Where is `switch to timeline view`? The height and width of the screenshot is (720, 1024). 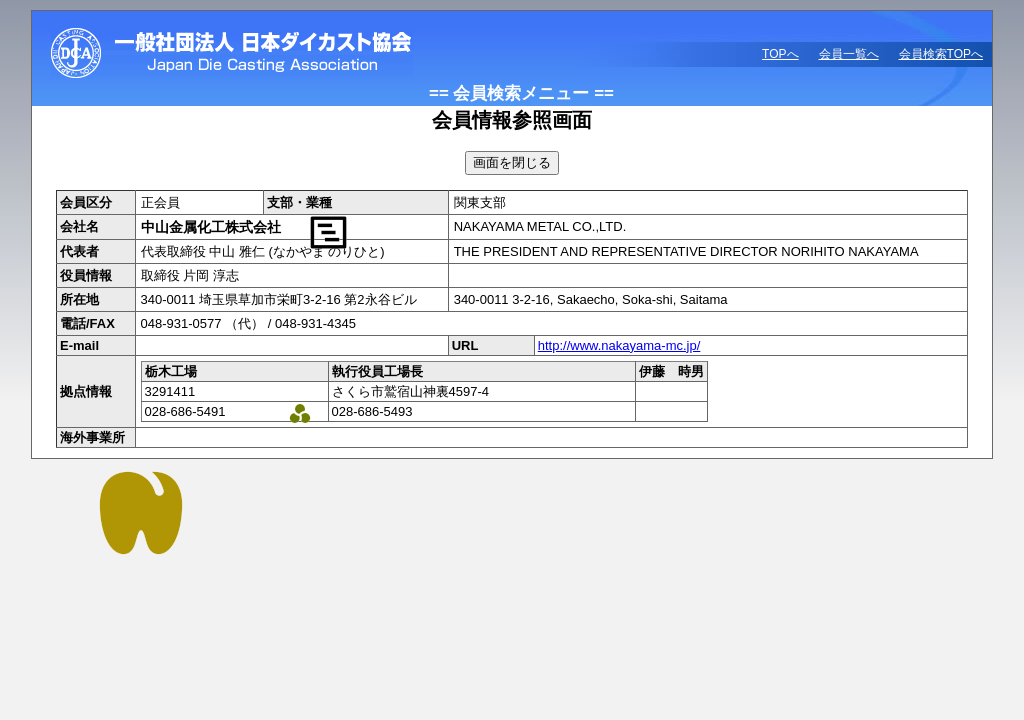 switch to timeline view is located at coordinates (328, 232).